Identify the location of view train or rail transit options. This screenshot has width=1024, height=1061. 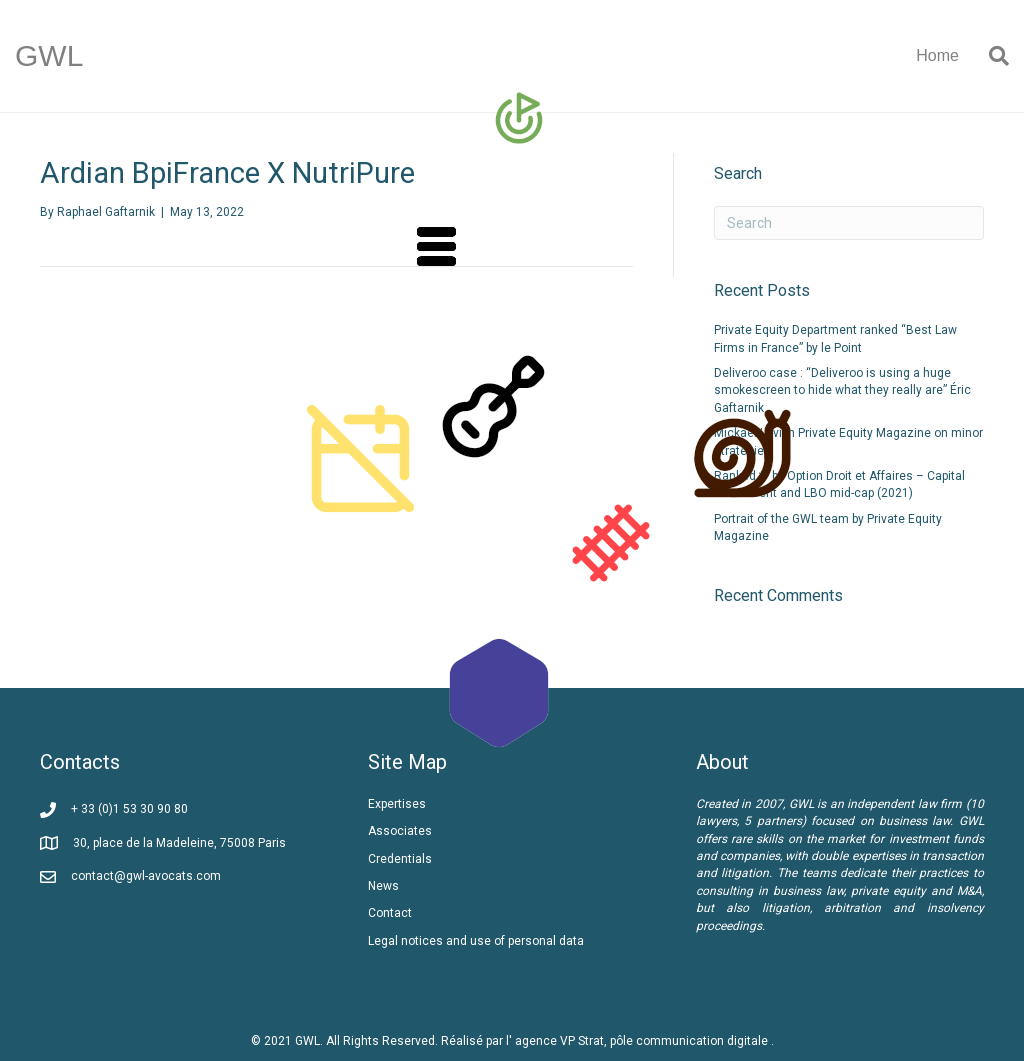
(611, 543).